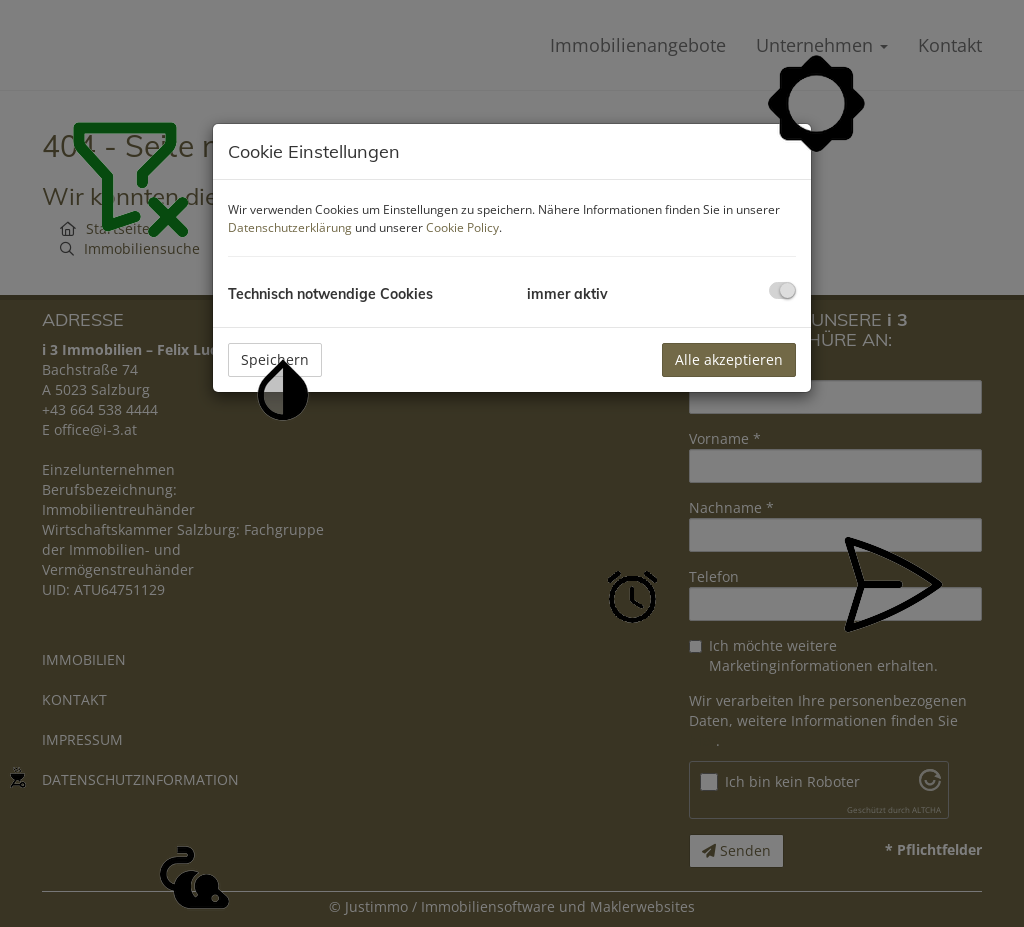  I want to click on send a message, so click(891, 584).